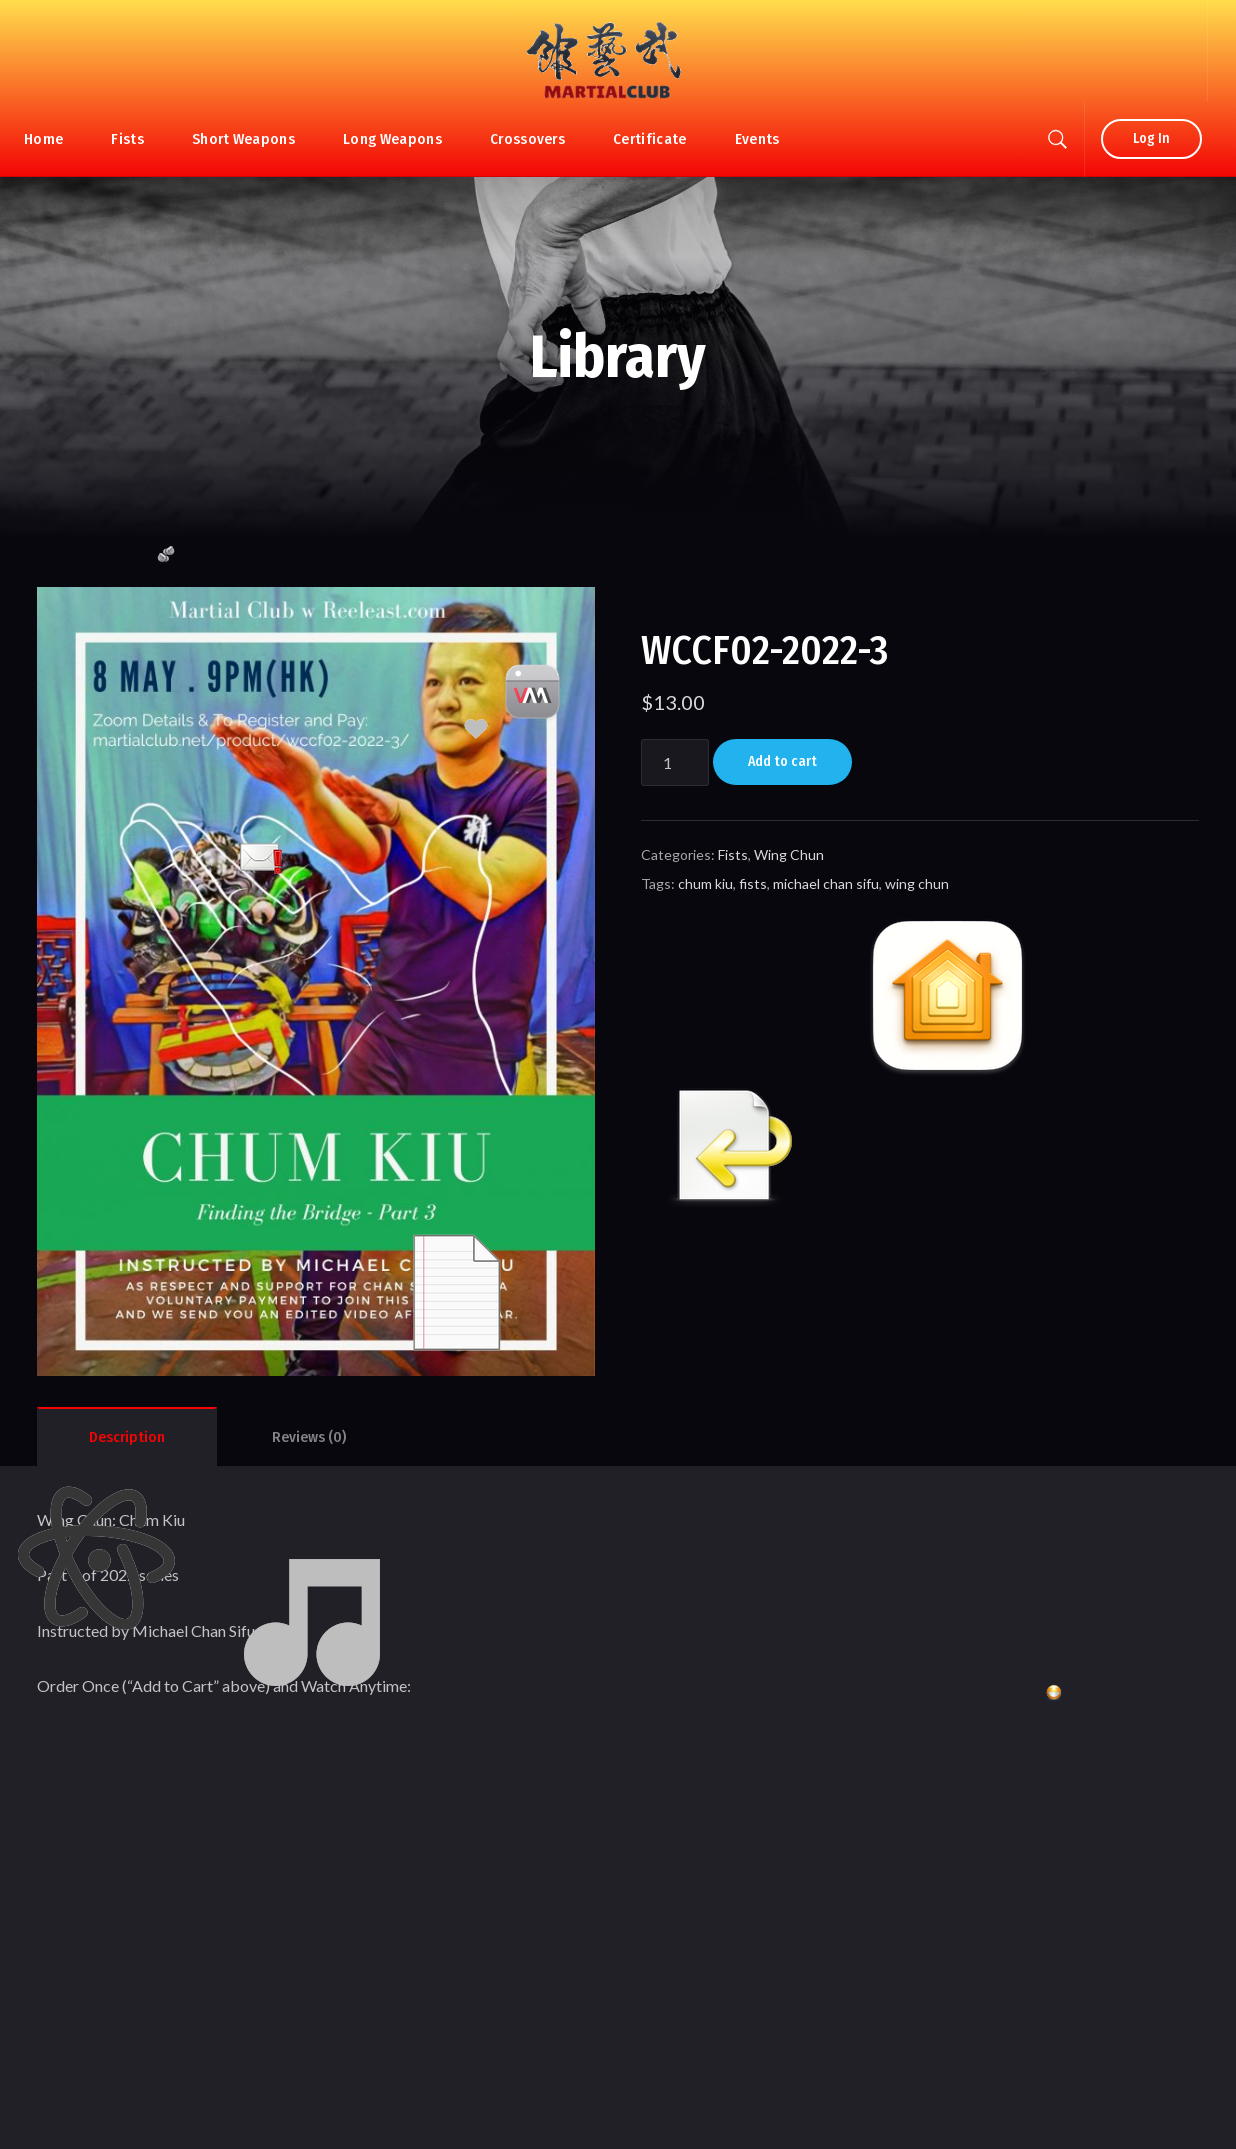 This screenshot has width=1236, height=2149. What do you see at coordinates (259, 857) in the screenshot?
I see `mark email as important` at bounding box center [259, 857].